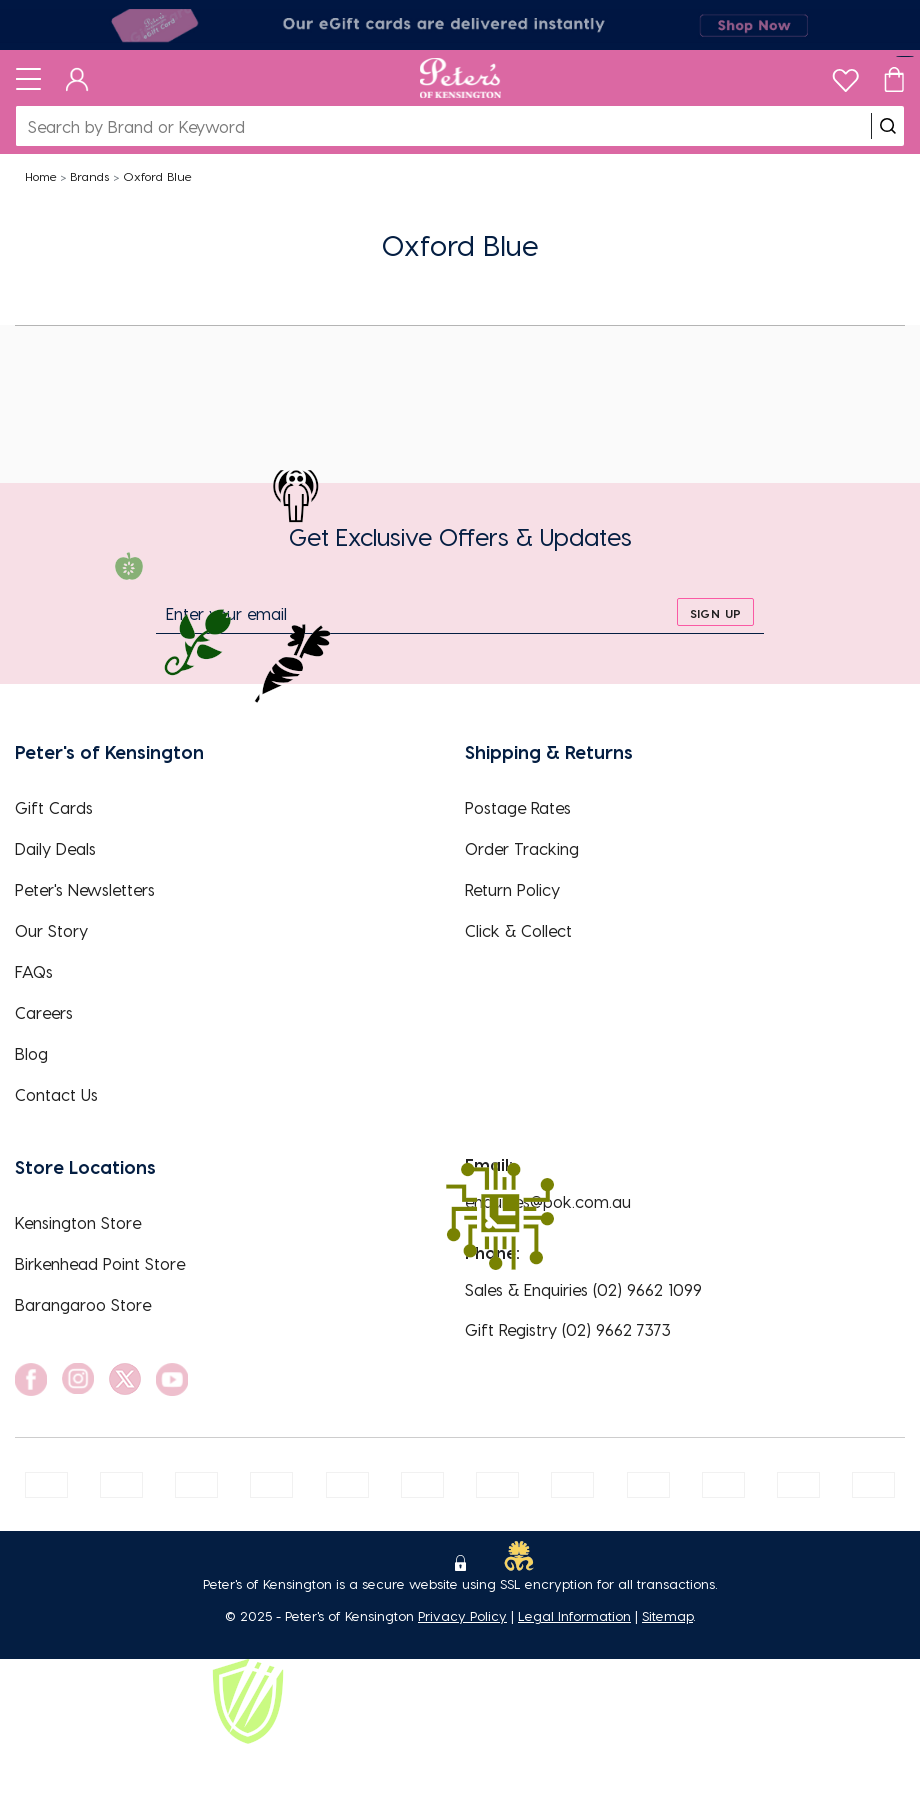 This screenshot has height=1815, width=920. What do you see at coordinates (292, 663) in the screenshot?
I see `indicates a vegetable or garden item in a game inventory` at bounding box center [292, 663].